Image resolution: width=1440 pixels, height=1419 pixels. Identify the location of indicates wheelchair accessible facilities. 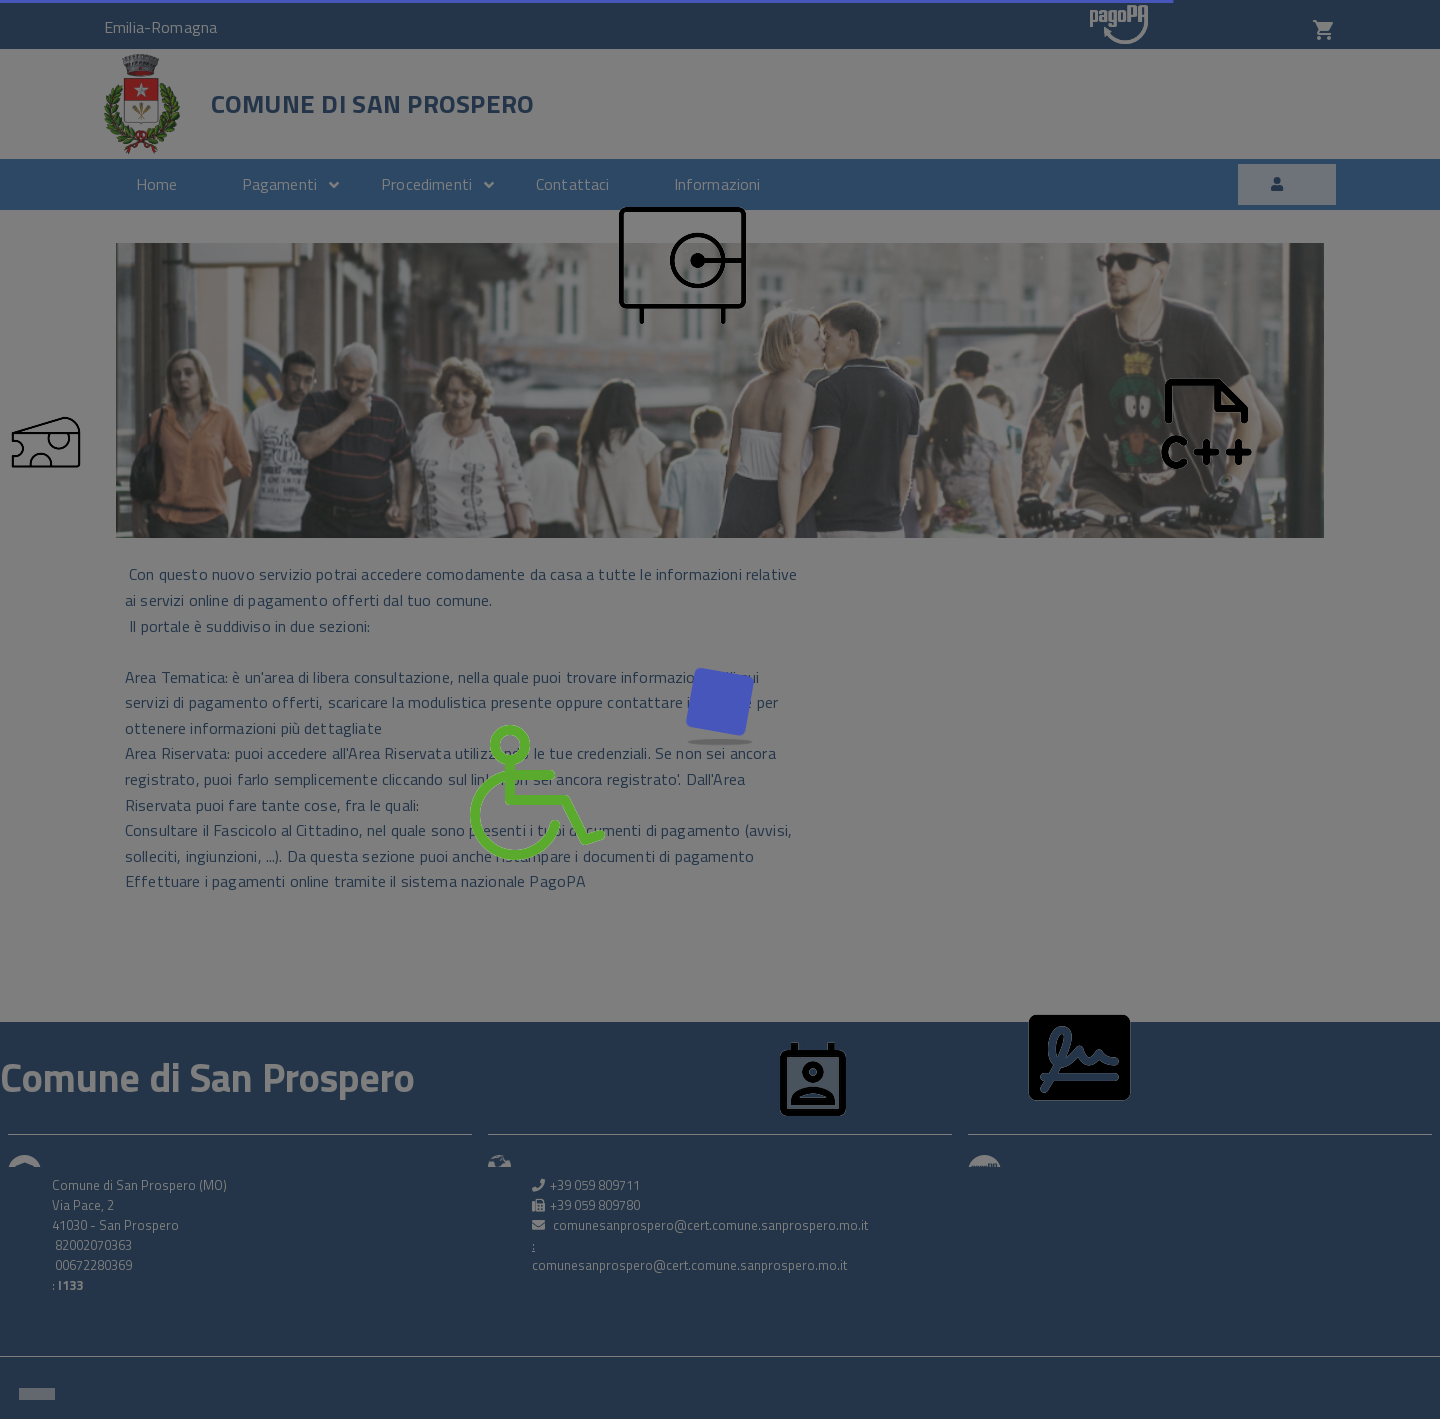
(525, 795).